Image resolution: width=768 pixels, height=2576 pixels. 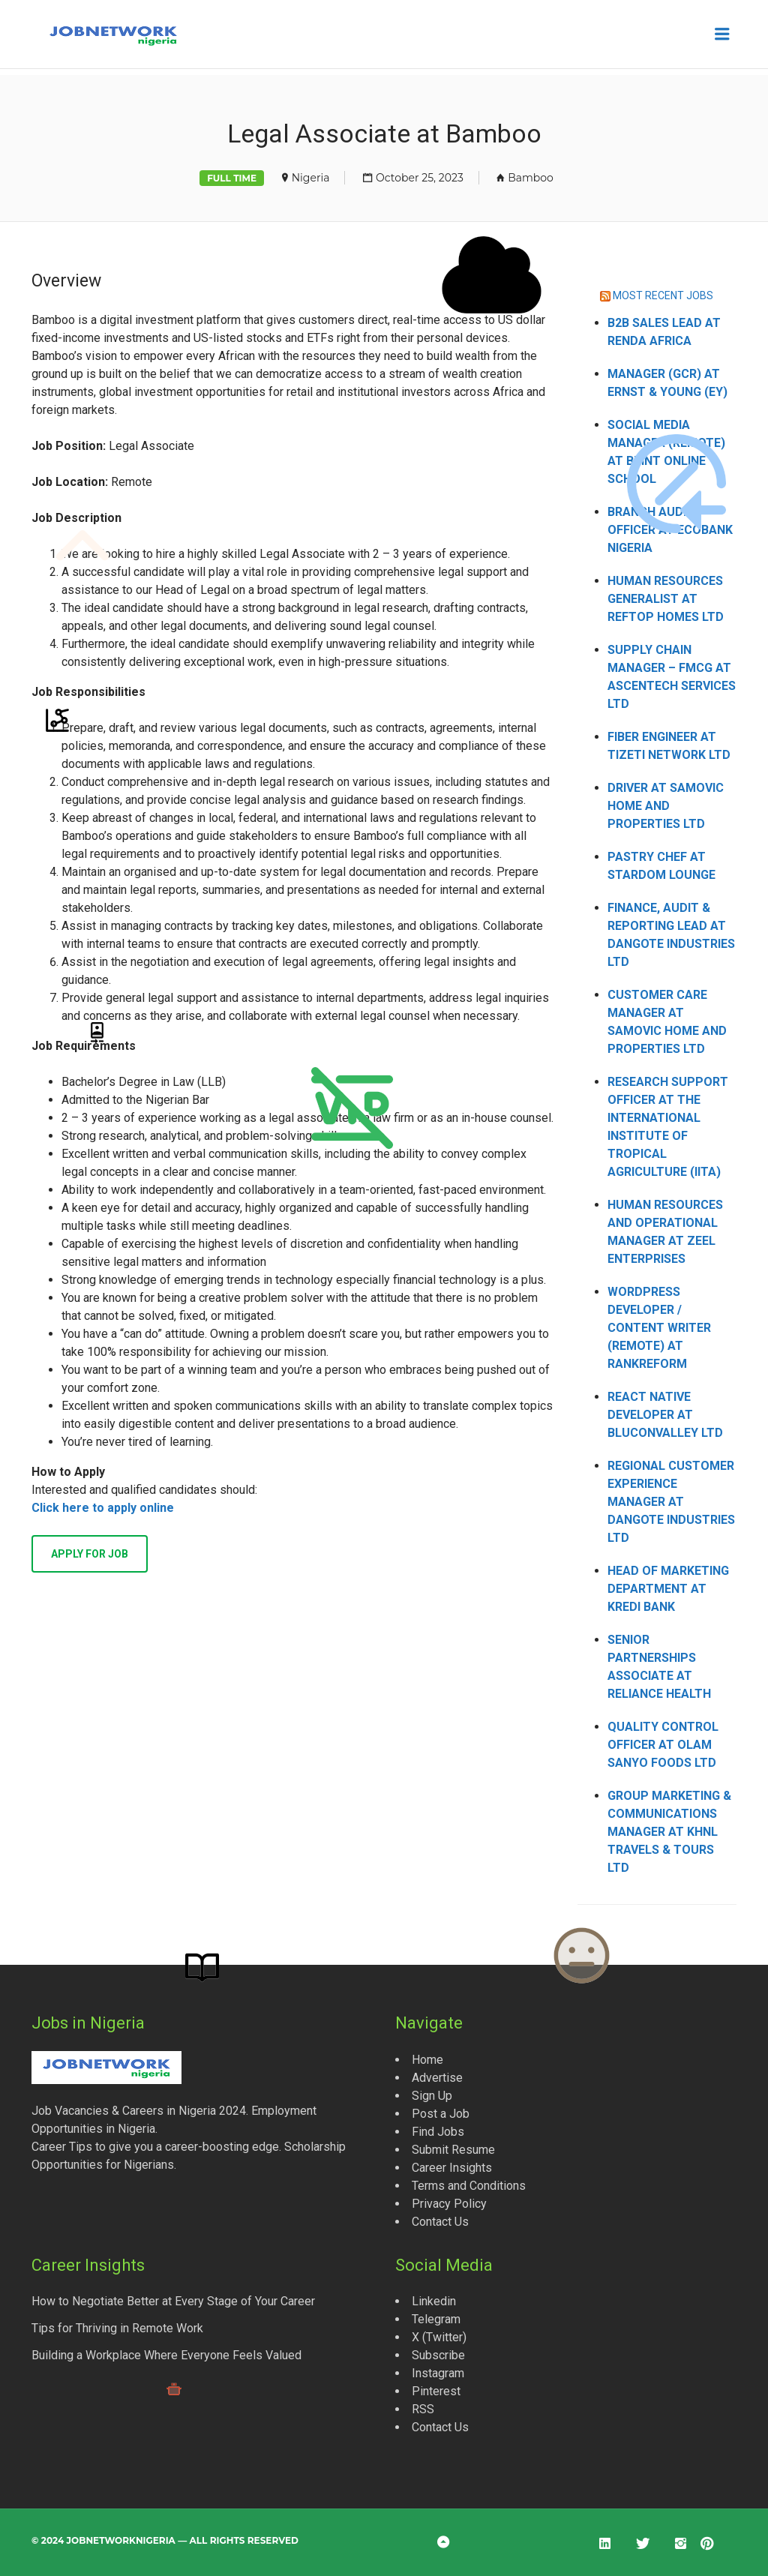 What do you see at coordinates (491, 274) in the screenshot?
I see `access cloud storage` at bounding box center [491, 274].